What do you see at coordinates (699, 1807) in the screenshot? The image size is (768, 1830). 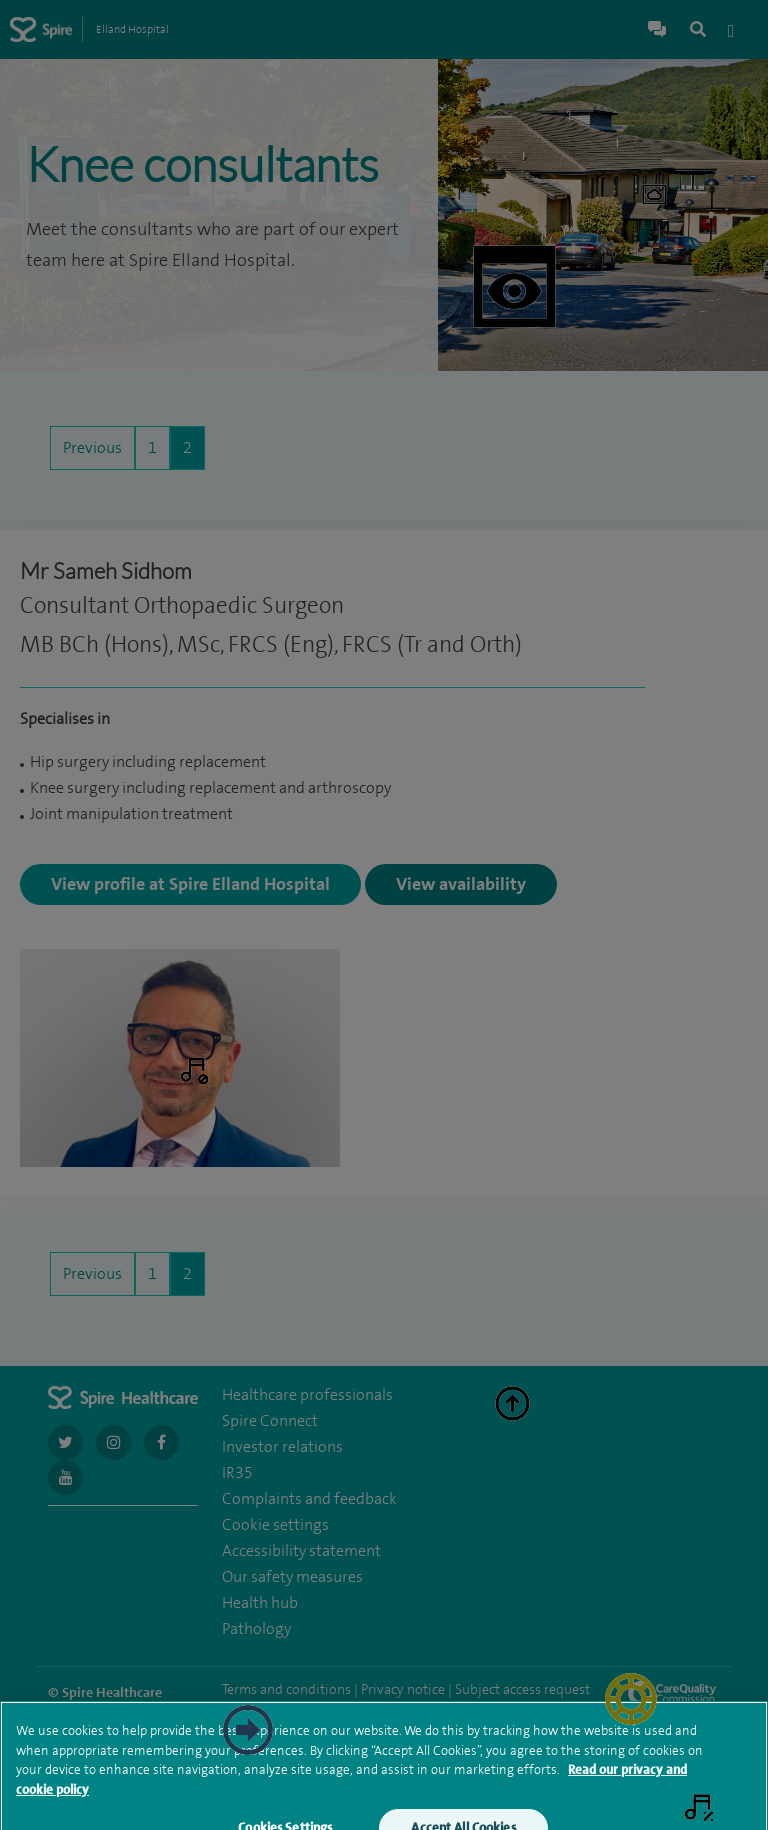 I see `view discounted music or audio content` at bounding box center [699, 1807].